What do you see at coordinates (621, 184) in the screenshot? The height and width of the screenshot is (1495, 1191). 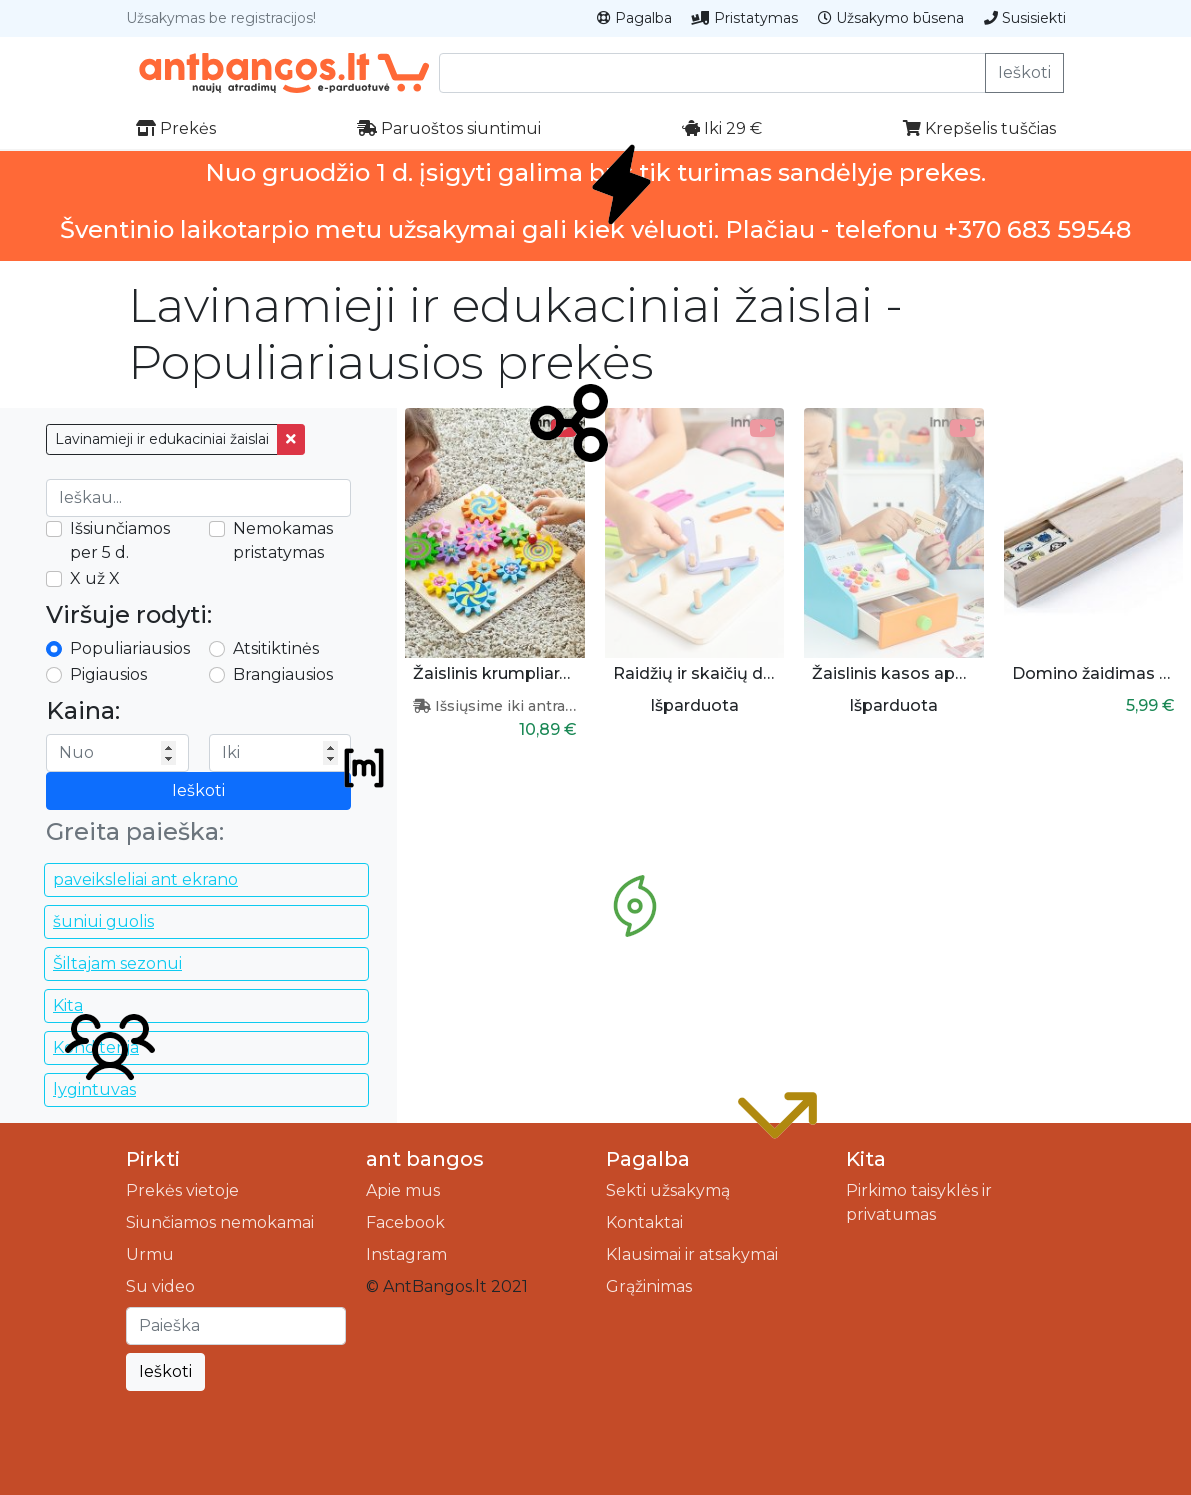 I see `indicates fast or instant action` at bounding box center [621, 184].